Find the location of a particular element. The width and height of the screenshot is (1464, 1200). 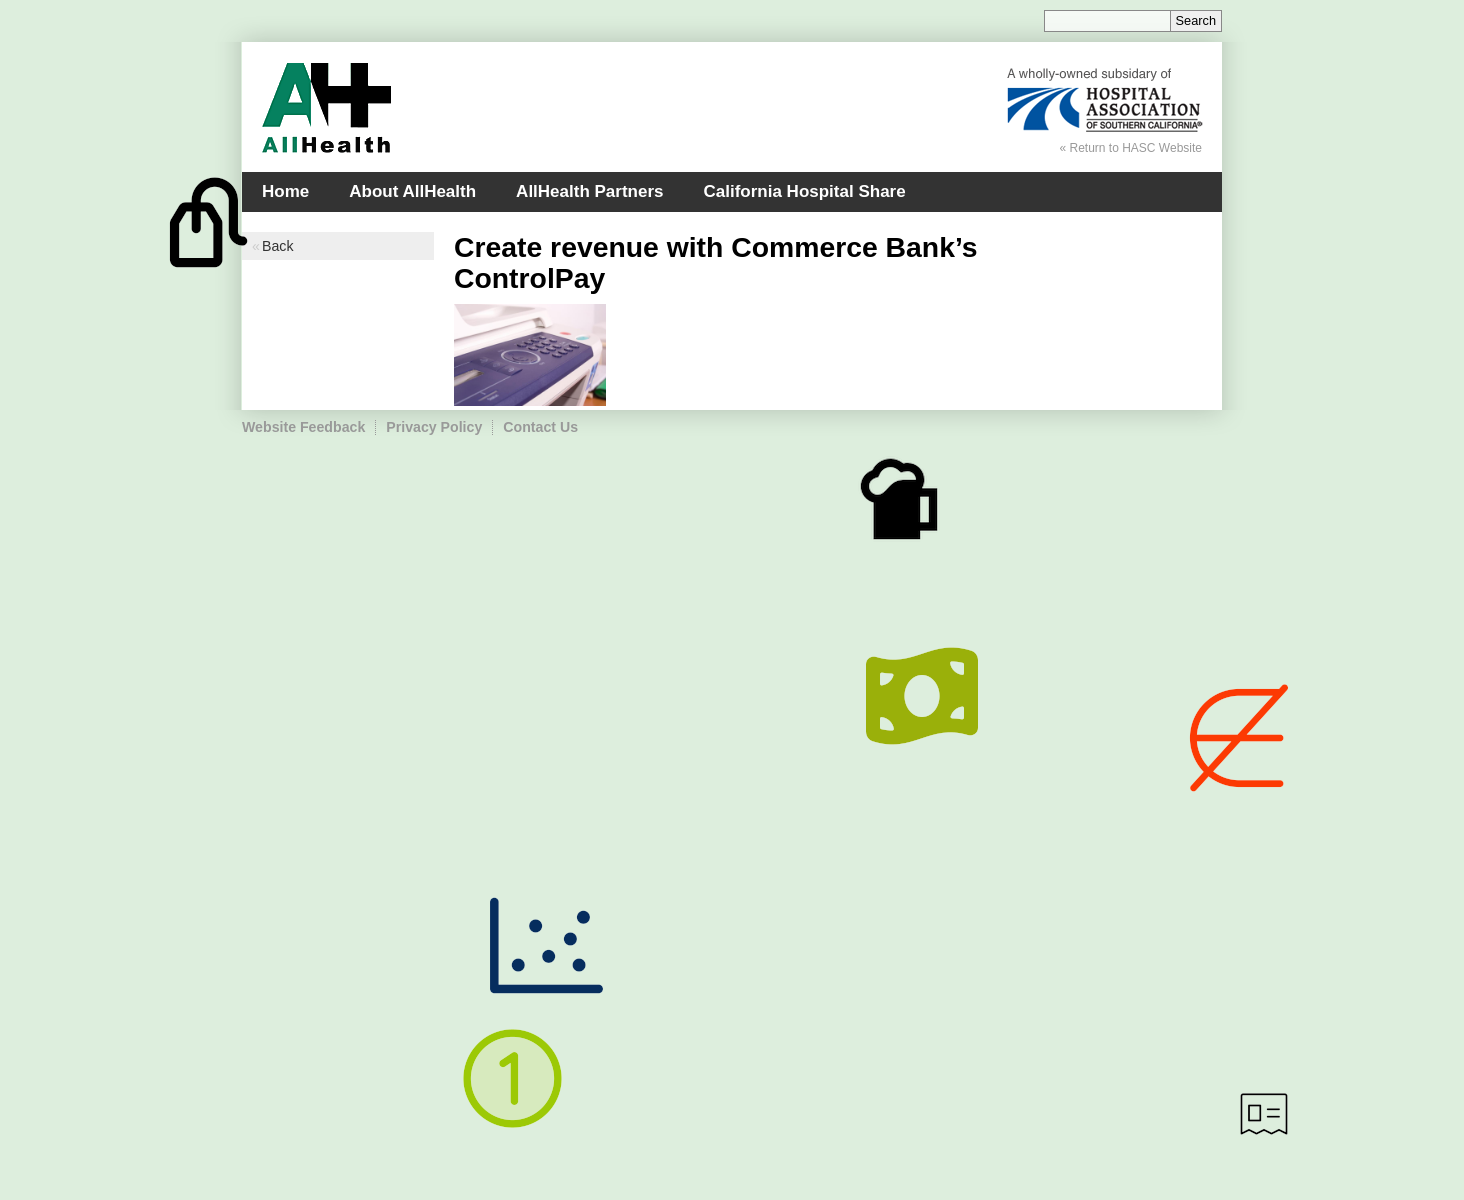

view news articles or press clippings is located at coordinates (1264, 1113).